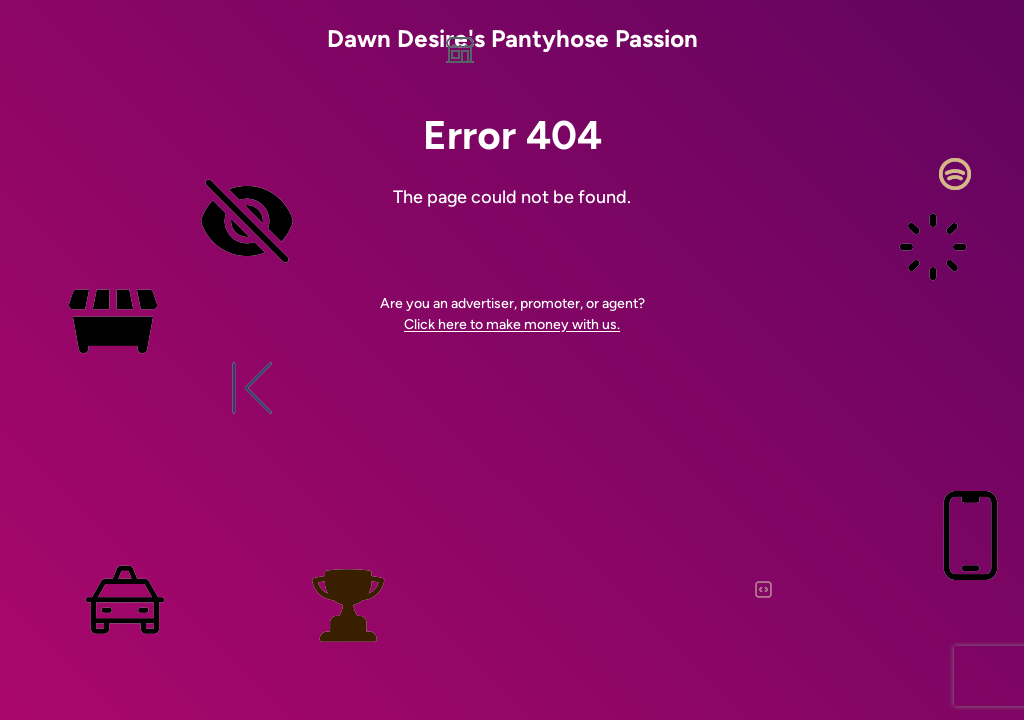 The image size is (1024, 720). I want to click on view achievements or awards, so click(348, 605).